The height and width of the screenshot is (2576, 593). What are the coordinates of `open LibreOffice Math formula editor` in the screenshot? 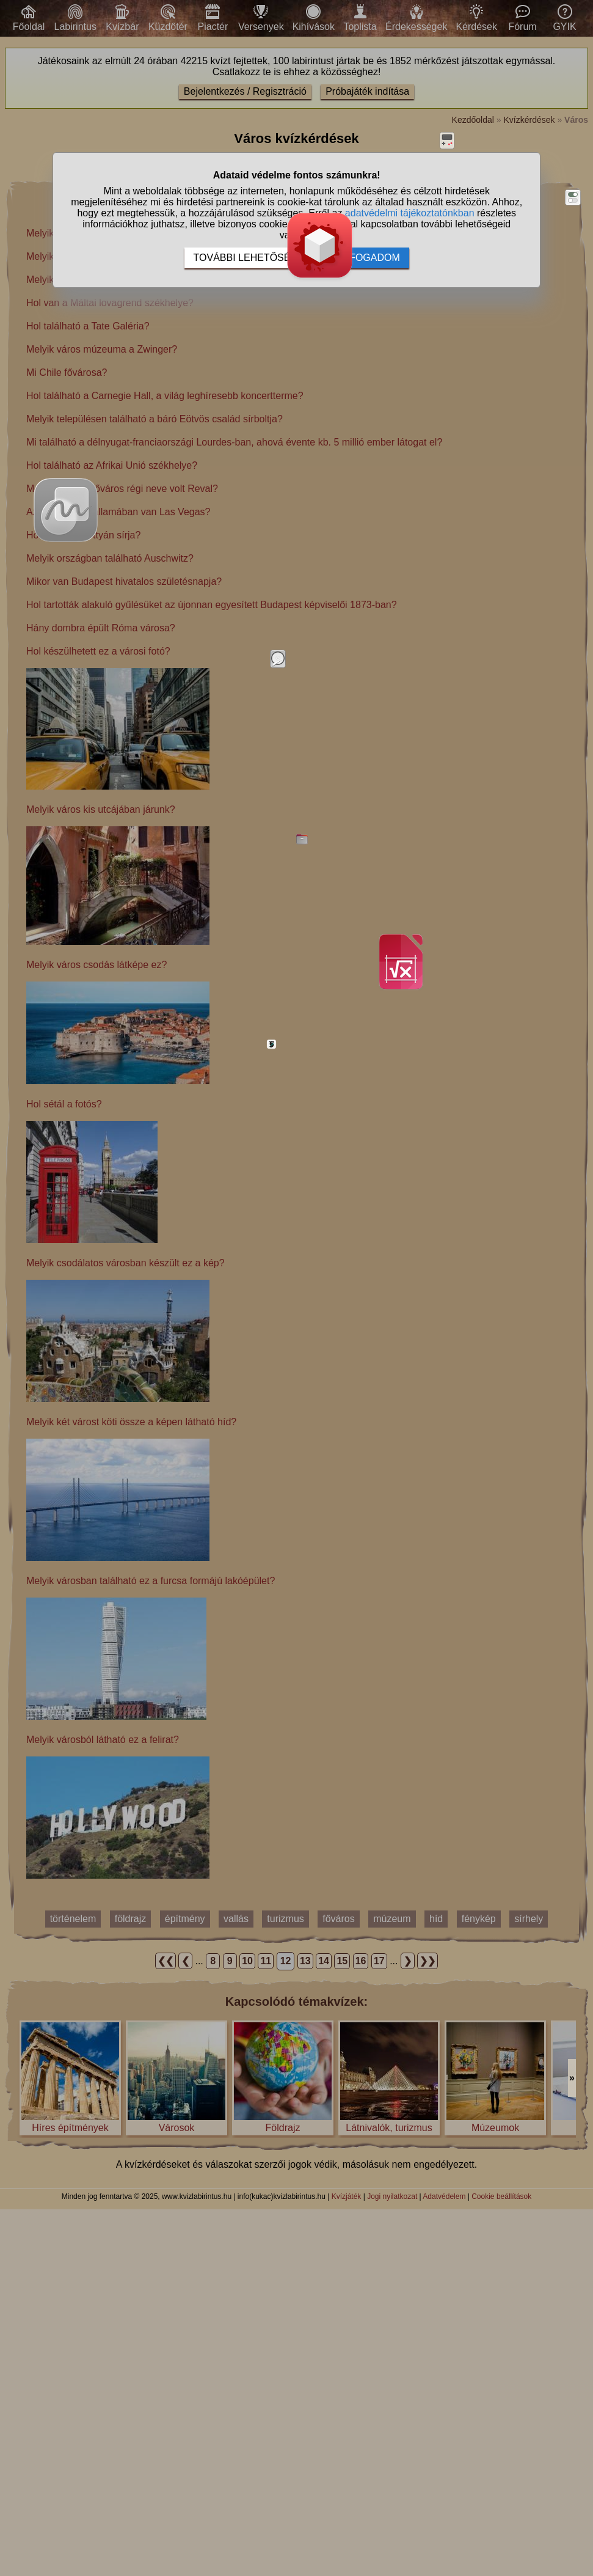 It's located at (401, 961).